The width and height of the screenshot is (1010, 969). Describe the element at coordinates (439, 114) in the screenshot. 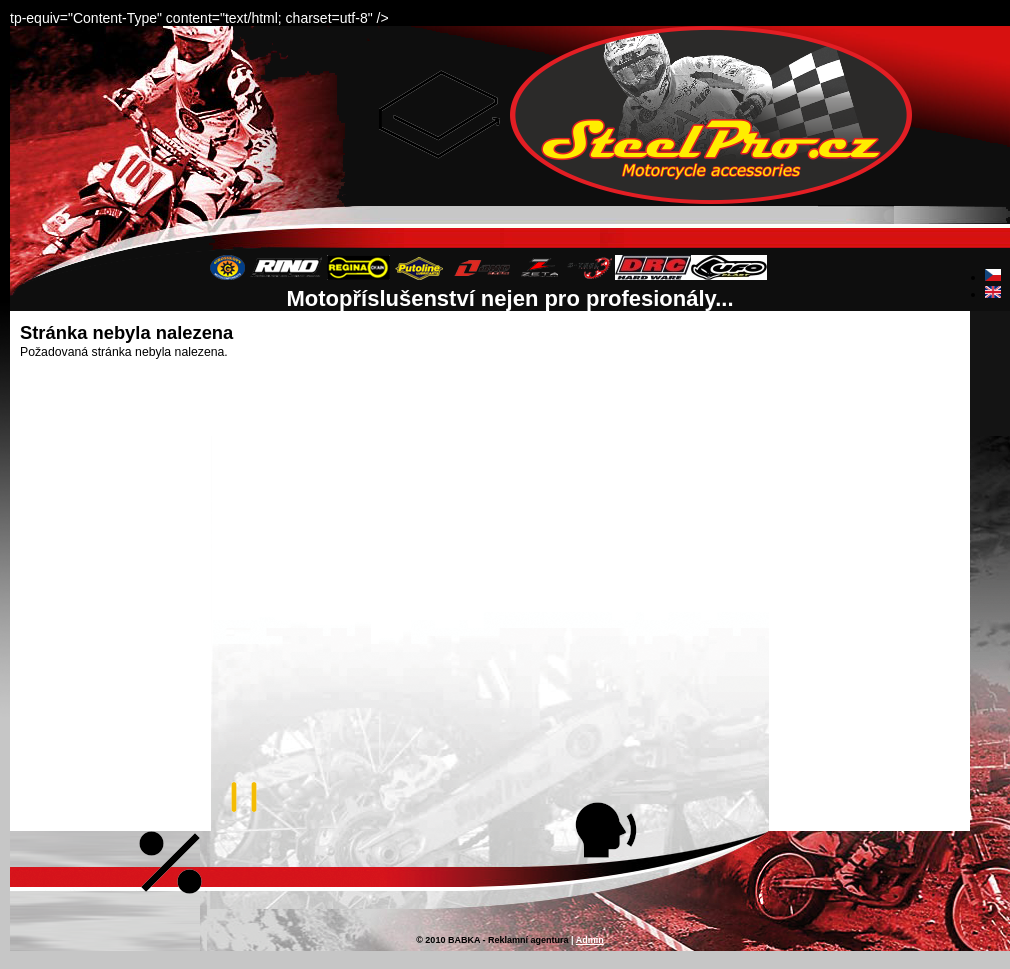

I see `LBRY decentralized content platform logo` at that location.